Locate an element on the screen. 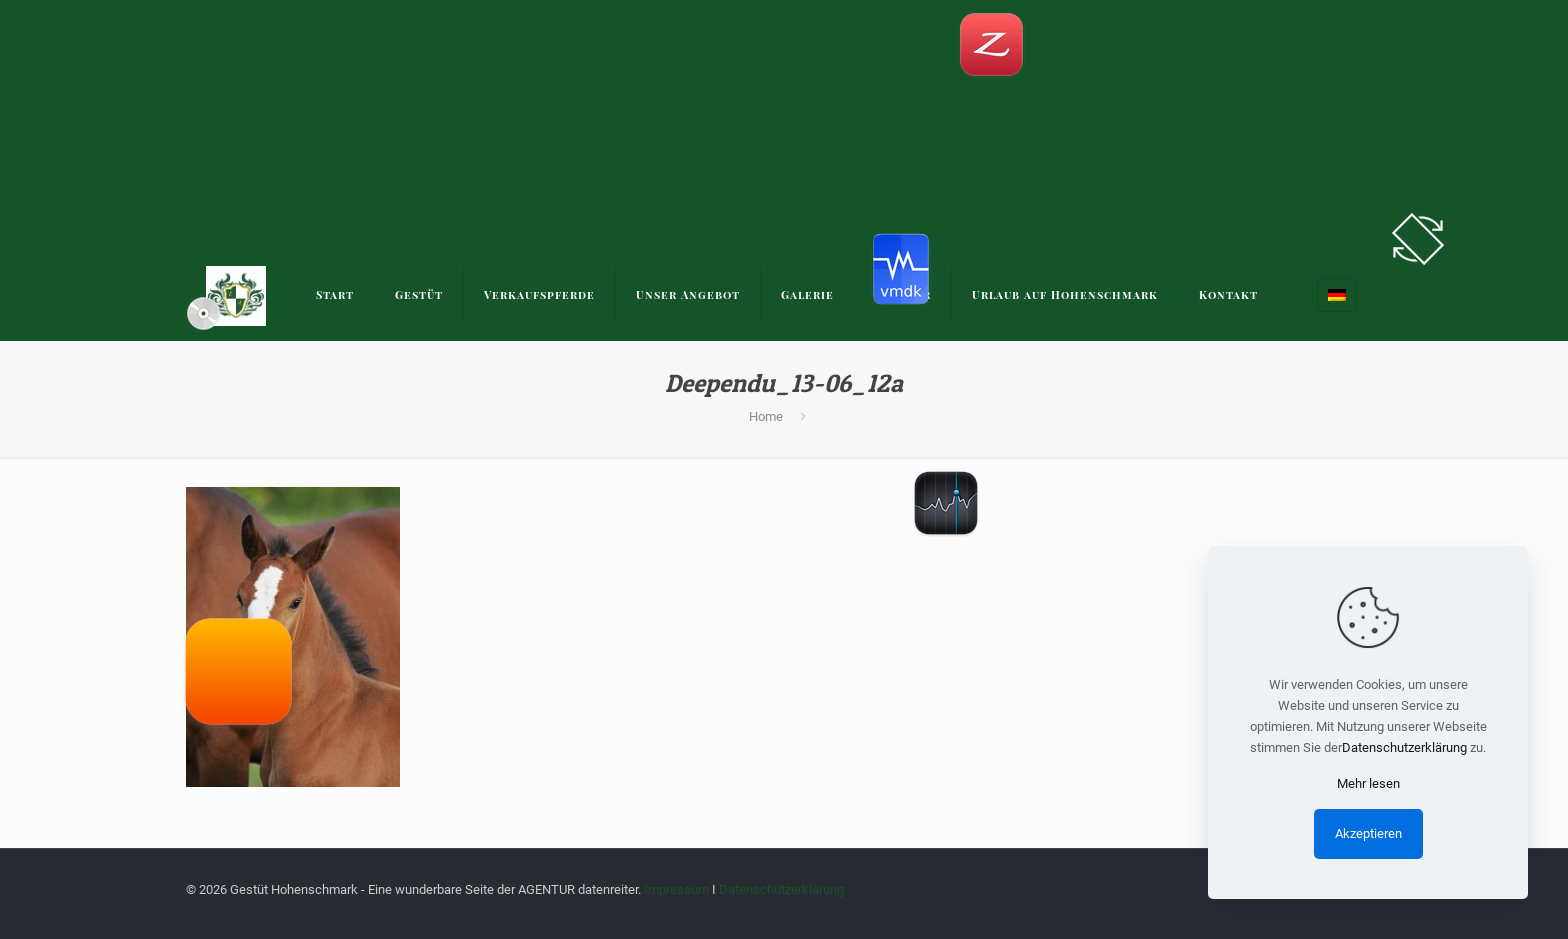  open the stocks app to view market data is located at coordinates (946, 503).